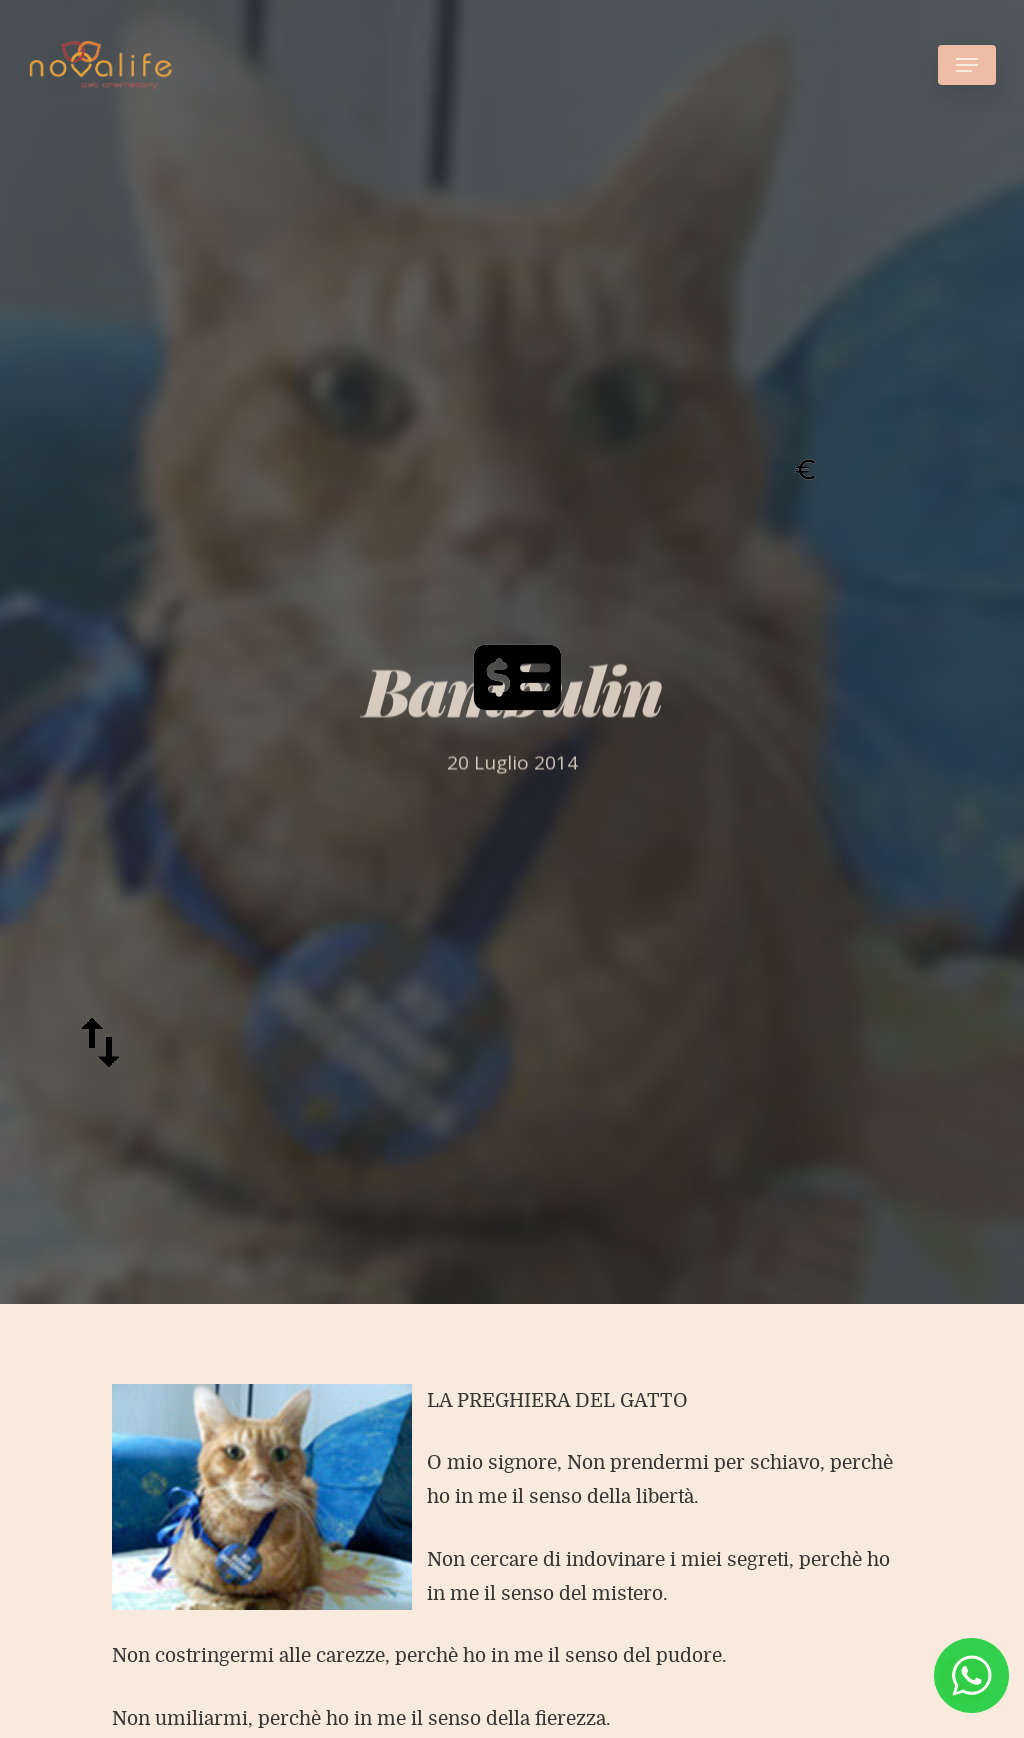 This screenshot has width=1024, height=1738. I want to click on view or manage payment methods, so click(517, 677).